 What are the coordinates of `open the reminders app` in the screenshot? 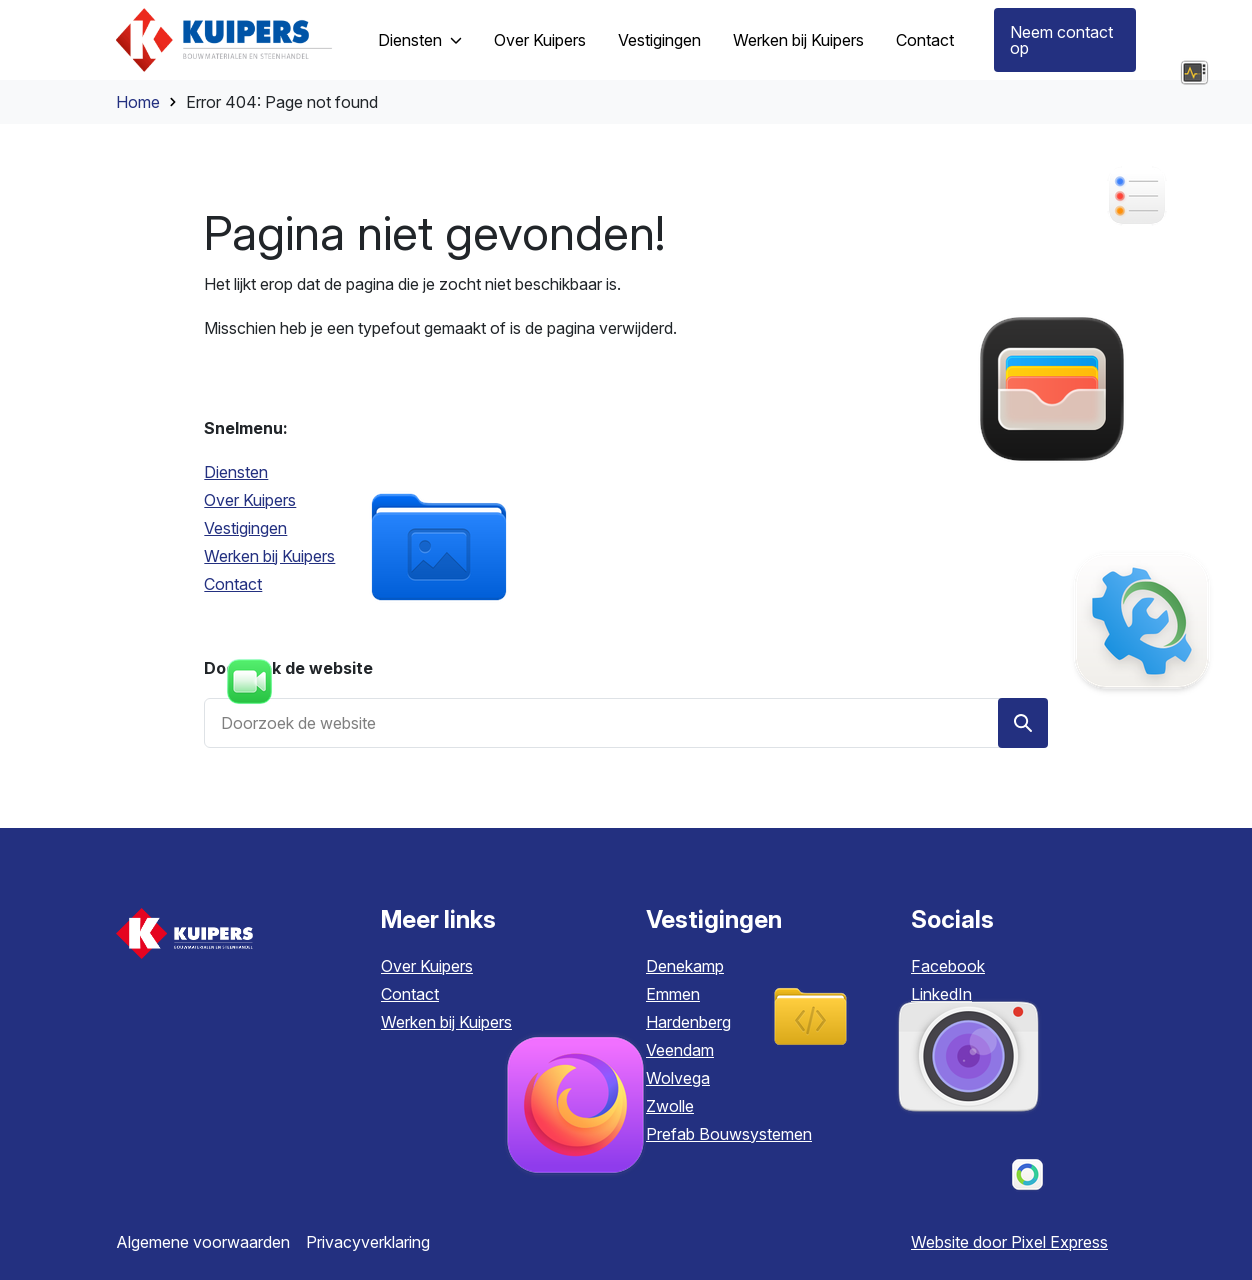 It's located at (1137, 196).